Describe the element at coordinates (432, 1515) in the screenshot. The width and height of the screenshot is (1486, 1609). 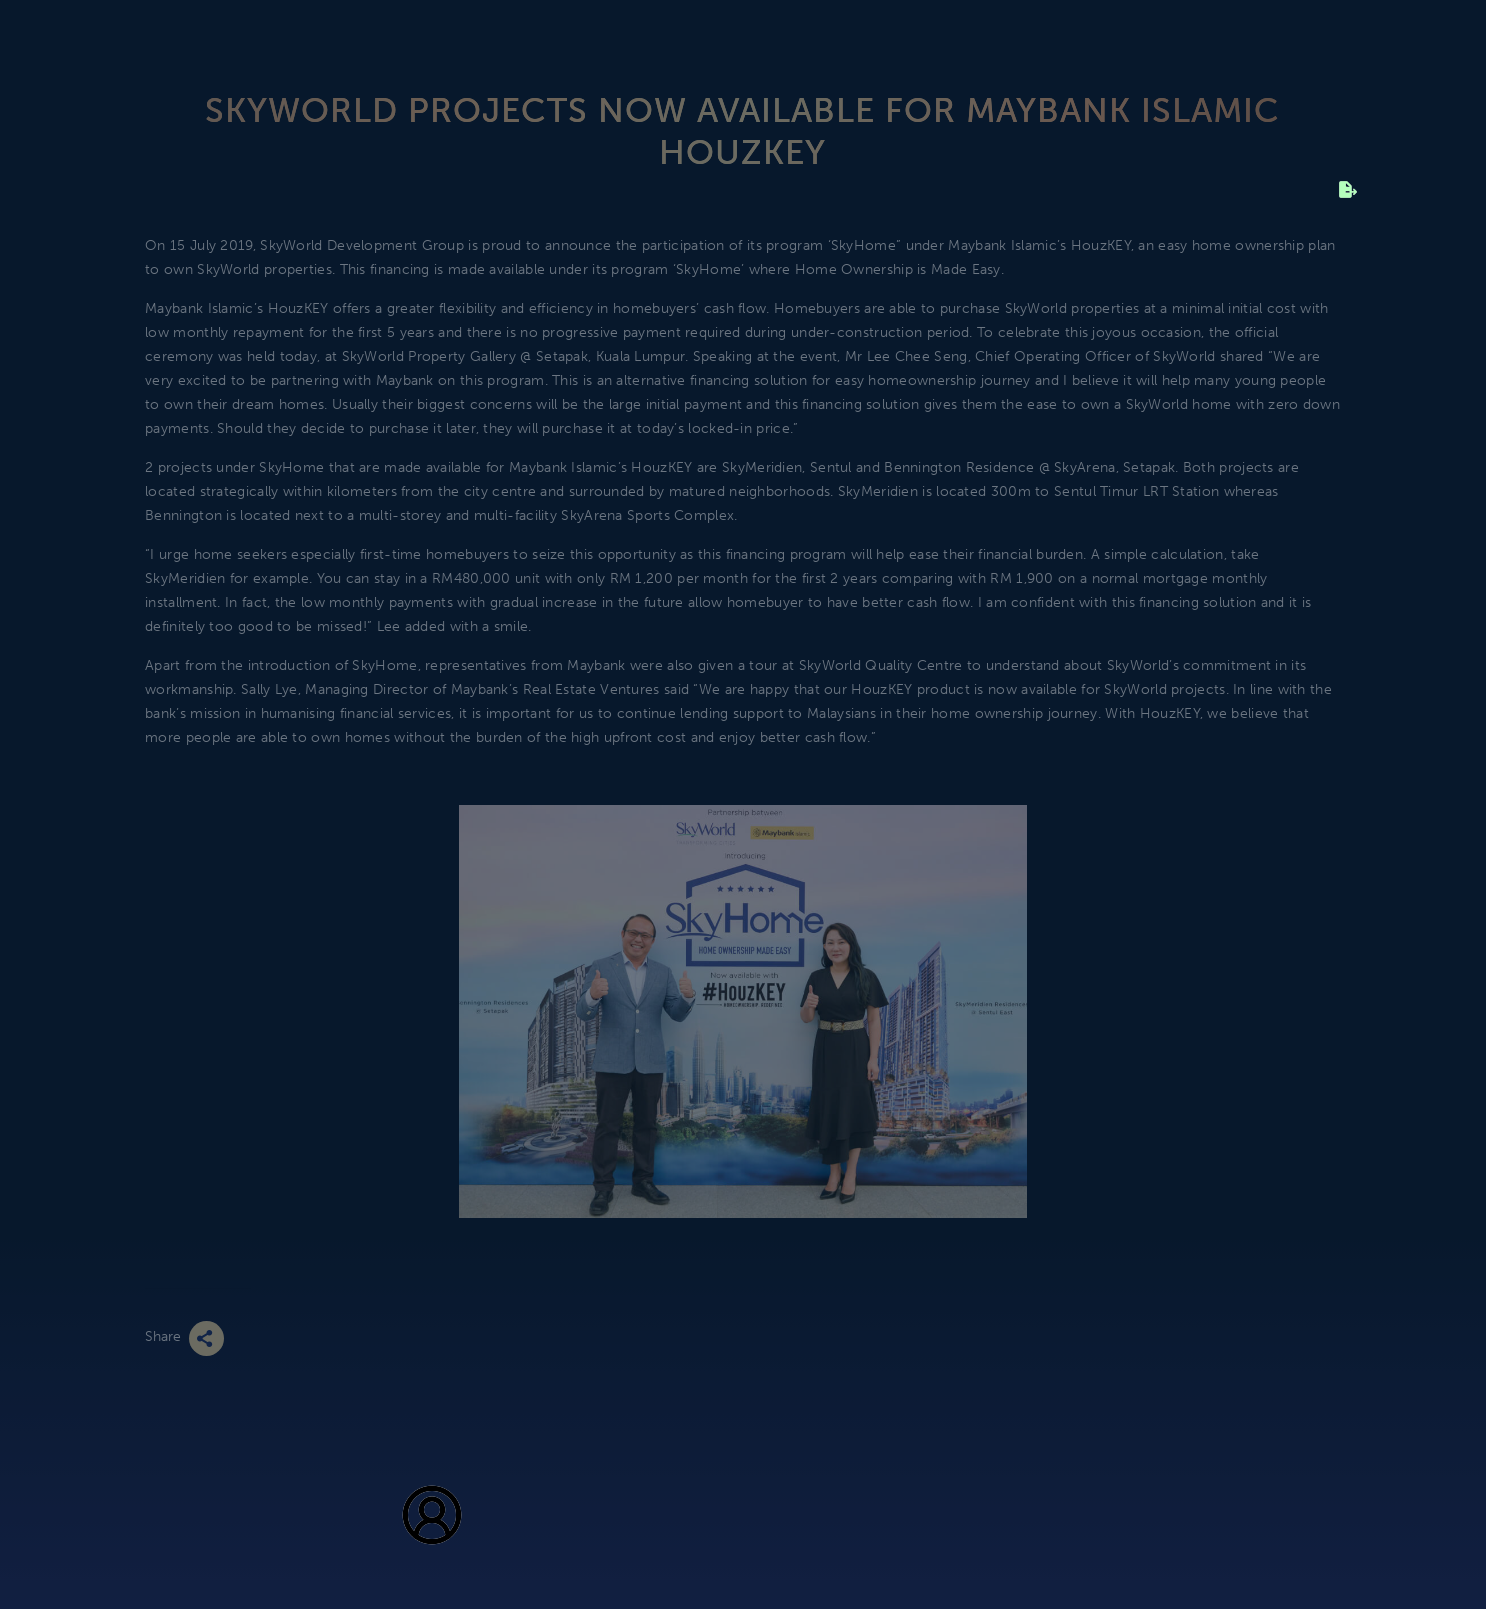
I see `view your profile` at that location.